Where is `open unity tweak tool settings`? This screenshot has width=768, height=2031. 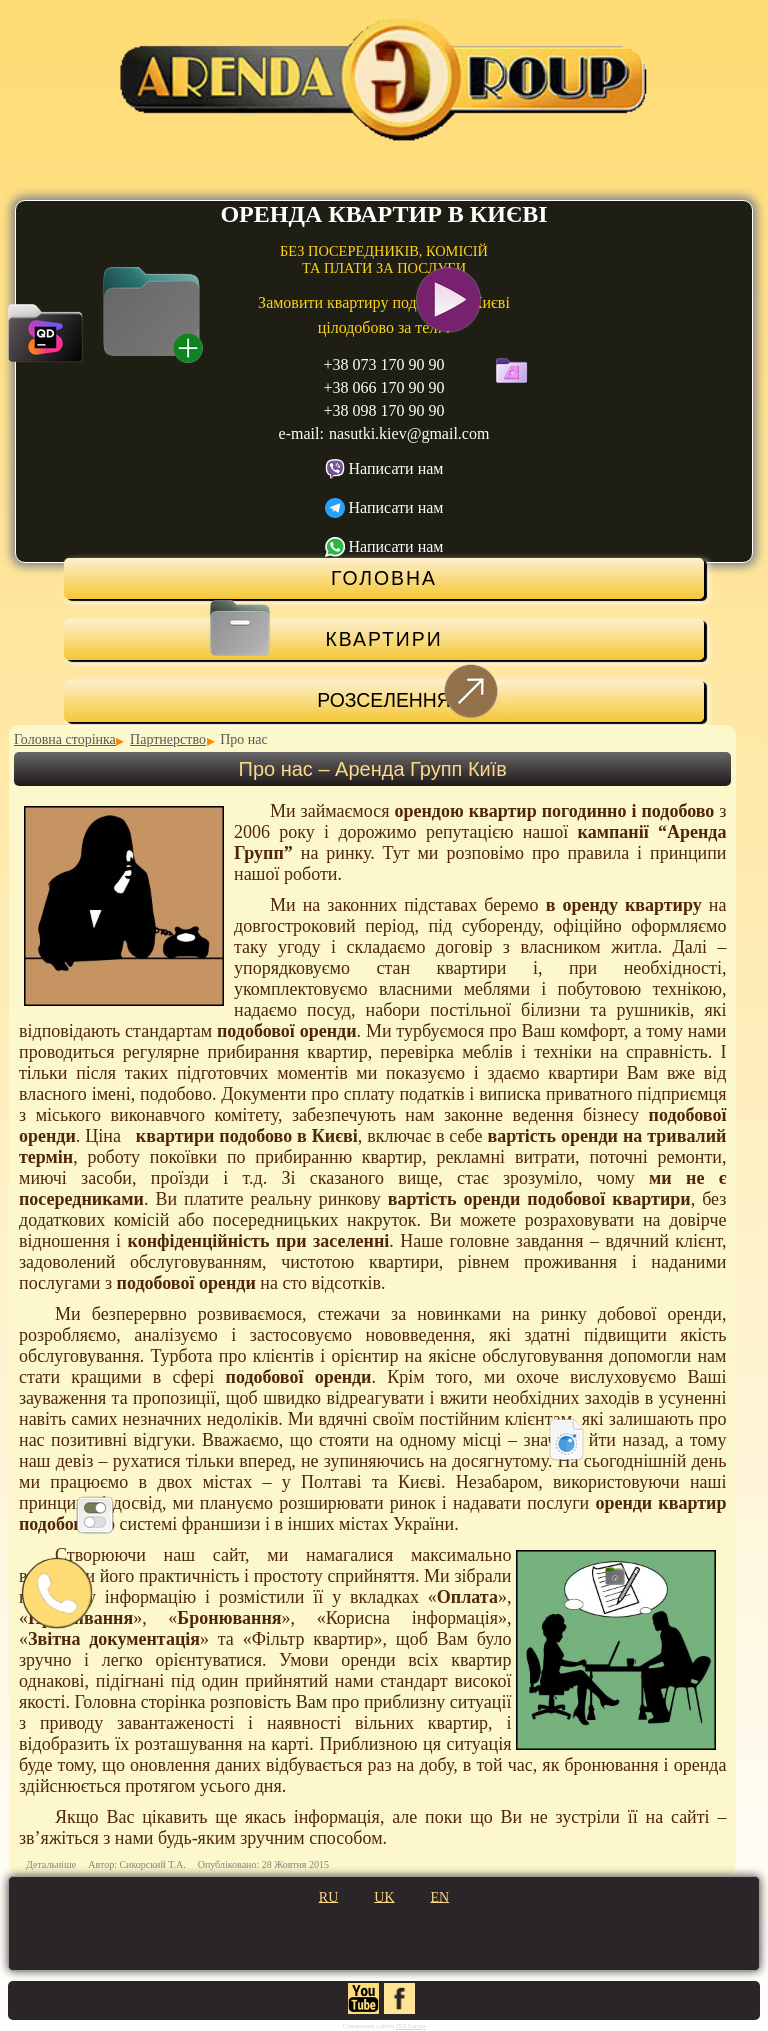
open unity tweak tool settings is located at coordinates (95, 1515).